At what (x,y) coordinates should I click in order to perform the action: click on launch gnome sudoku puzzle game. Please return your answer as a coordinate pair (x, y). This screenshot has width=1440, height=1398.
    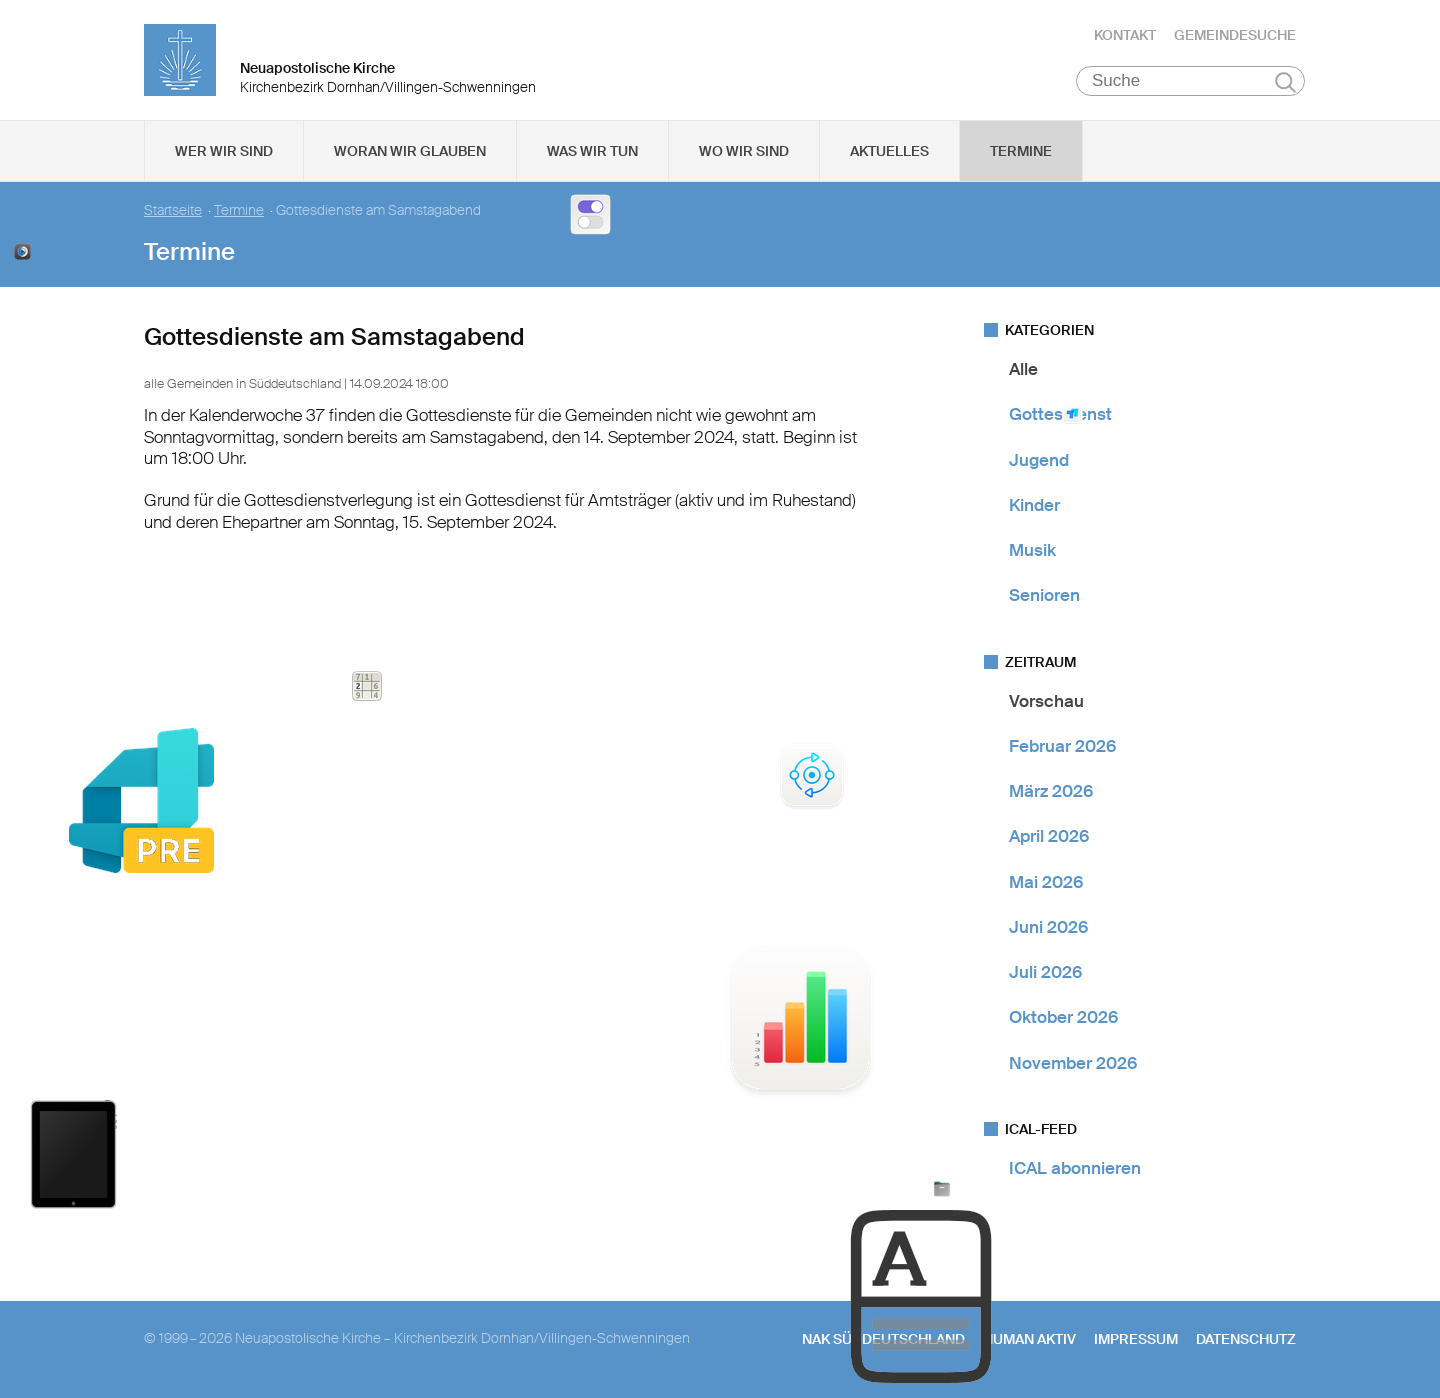
    Looking at the image, I should click on (367, 686).